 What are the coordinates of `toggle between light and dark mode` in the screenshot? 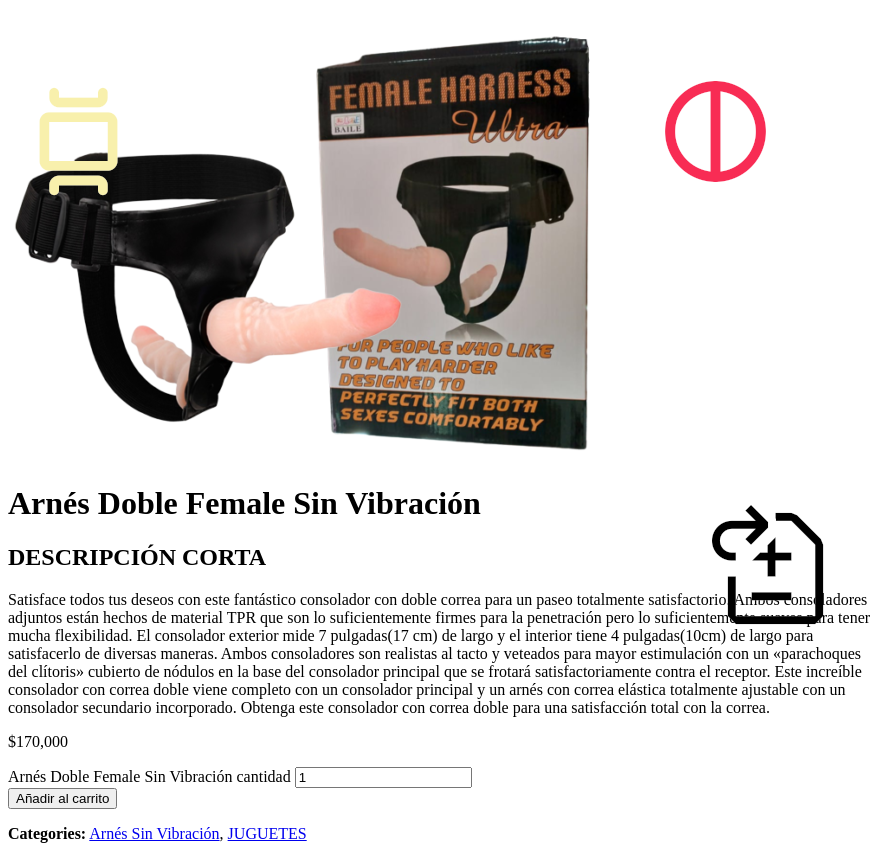 It's located at (715, 131).